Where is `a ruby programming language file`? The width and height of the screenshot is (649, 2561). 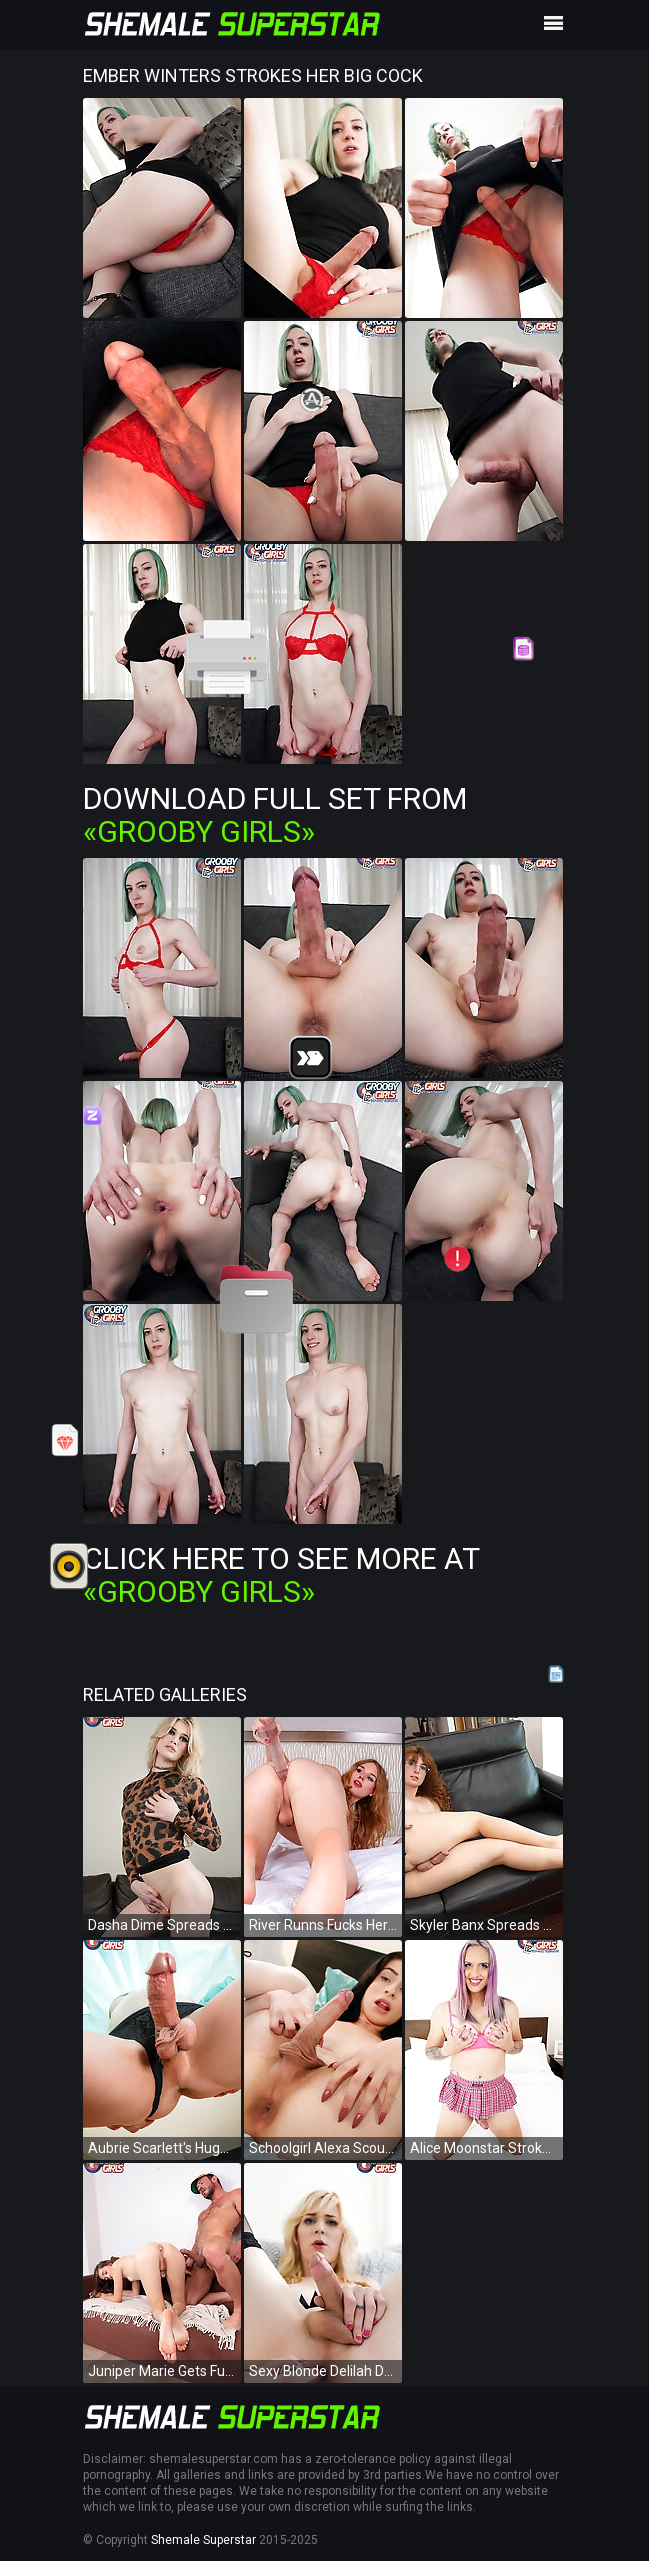
a ruby programming language file is located at coordinates (65, 1440).